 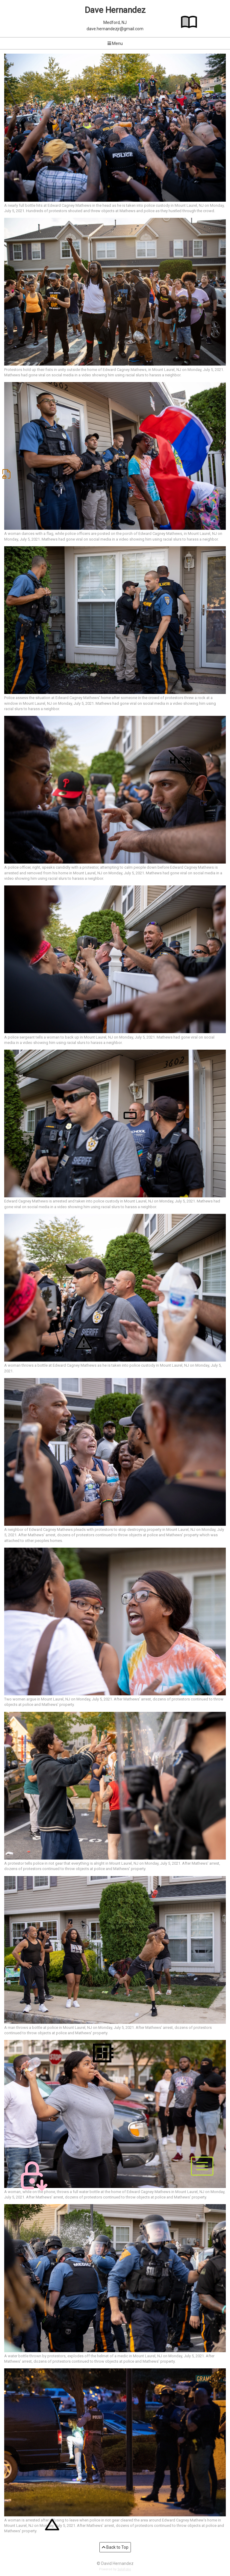 I want to click on import contacts from address book, so click(x=189, y=21).